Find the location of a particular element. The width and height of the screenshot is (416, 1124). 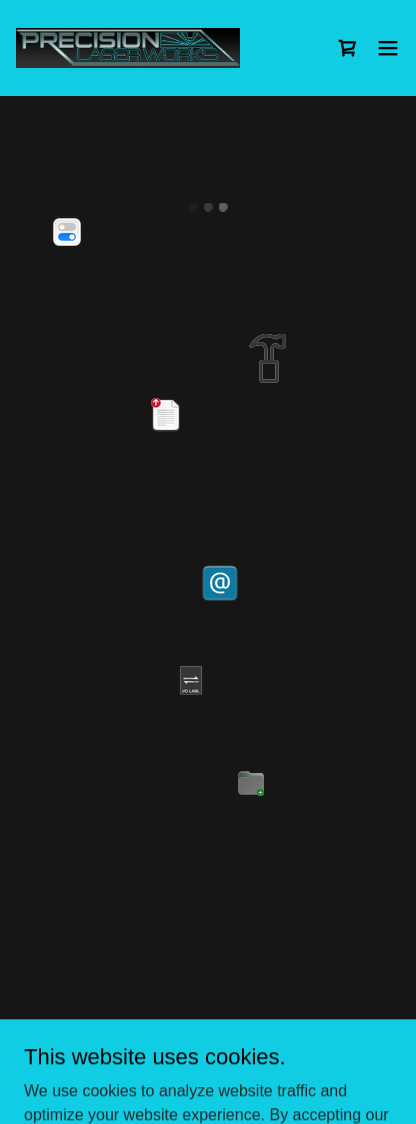

configure audio input/output settings in GarageBand is located at coordinates (191, 681).